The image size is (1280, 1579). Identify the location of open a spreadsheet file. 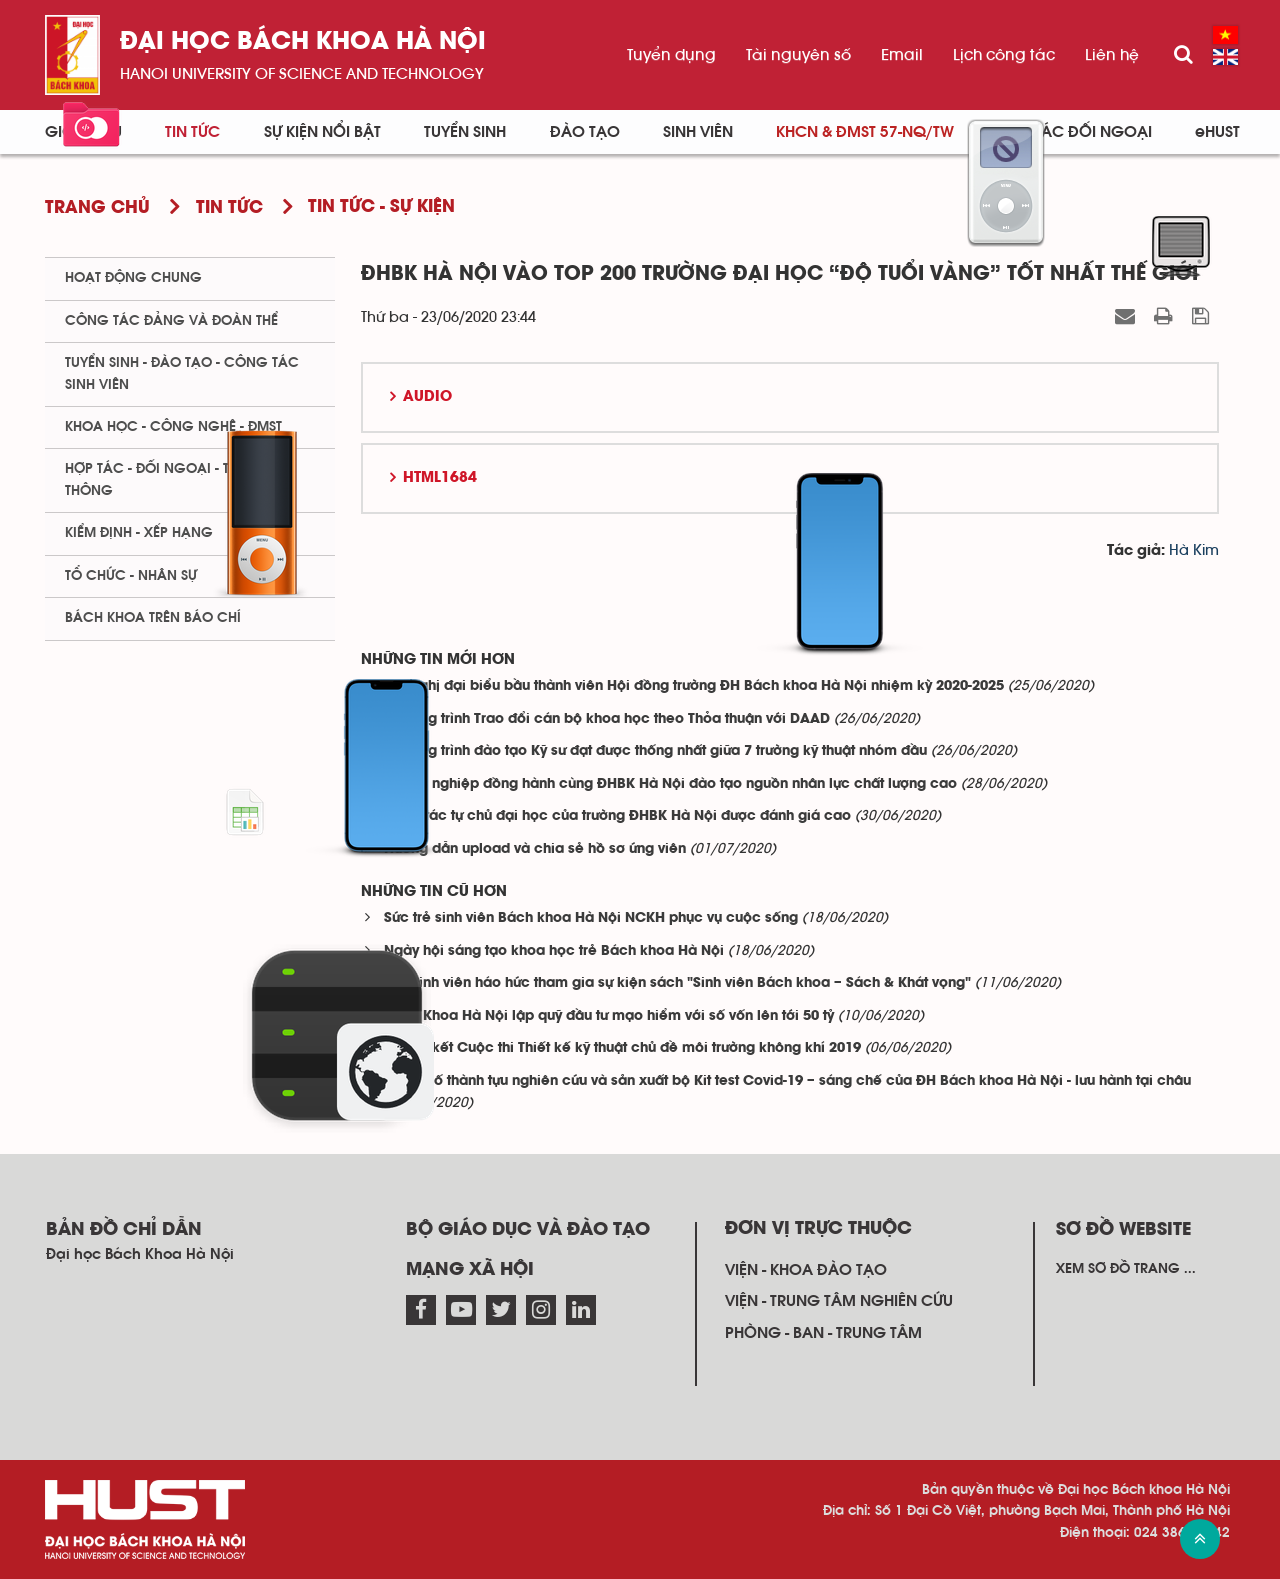
(245, 812).